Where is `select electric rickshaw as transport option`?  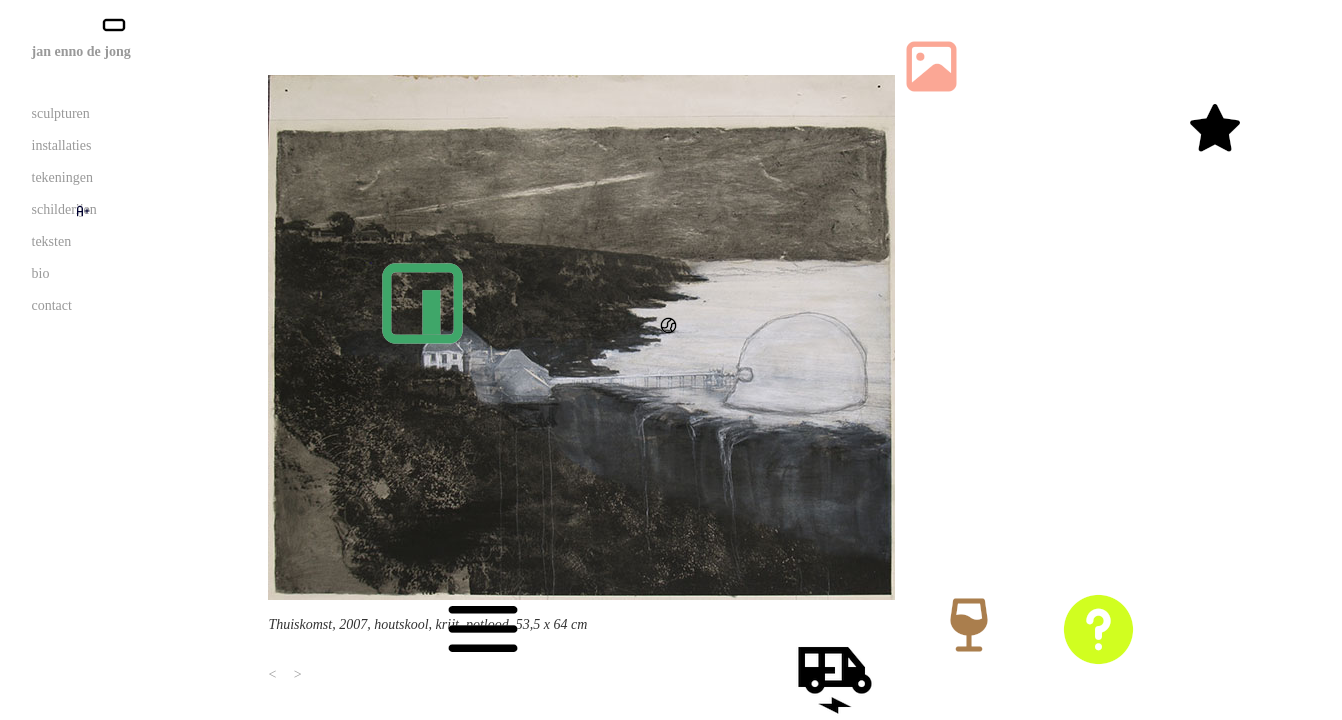
select electric rickshaw as transport option is located at coordinates (835, 677).